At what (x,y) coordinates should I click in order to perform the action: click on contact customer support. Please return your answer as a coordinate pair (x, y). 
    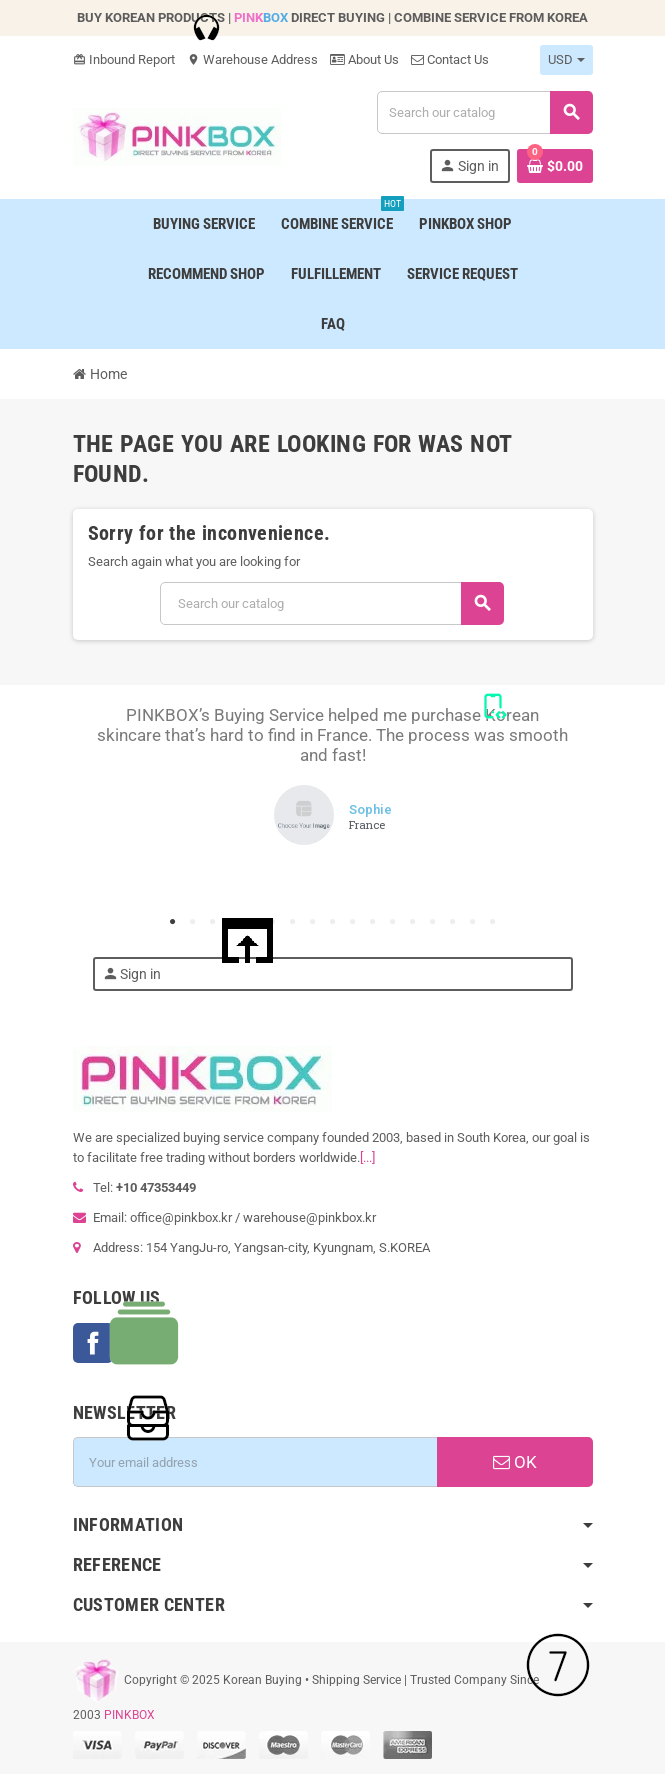
    Looking at the image, I should click on (206, 27).